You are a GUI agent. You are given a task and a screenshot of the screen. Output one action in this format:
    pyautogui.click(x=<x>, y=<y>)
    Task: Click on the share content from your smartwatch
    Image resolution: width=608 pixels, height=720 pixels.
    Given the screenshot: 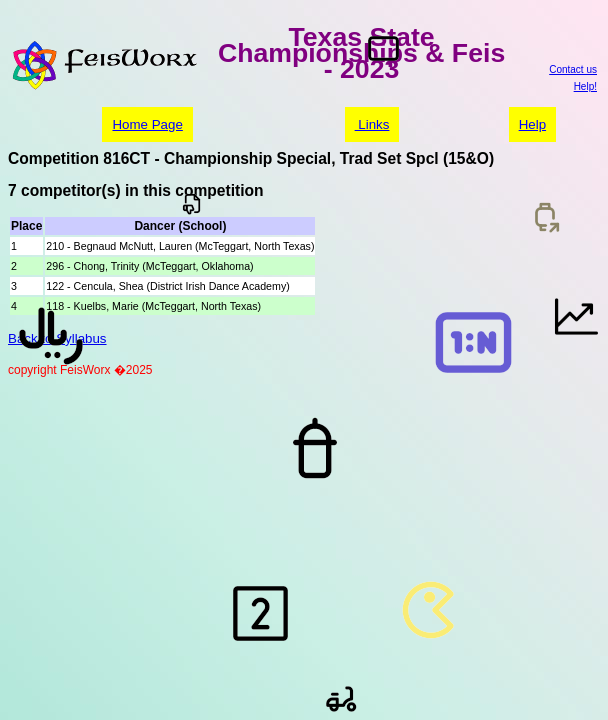 What is the action you would take?
    pyautogui.click(x=545, y=217)
    